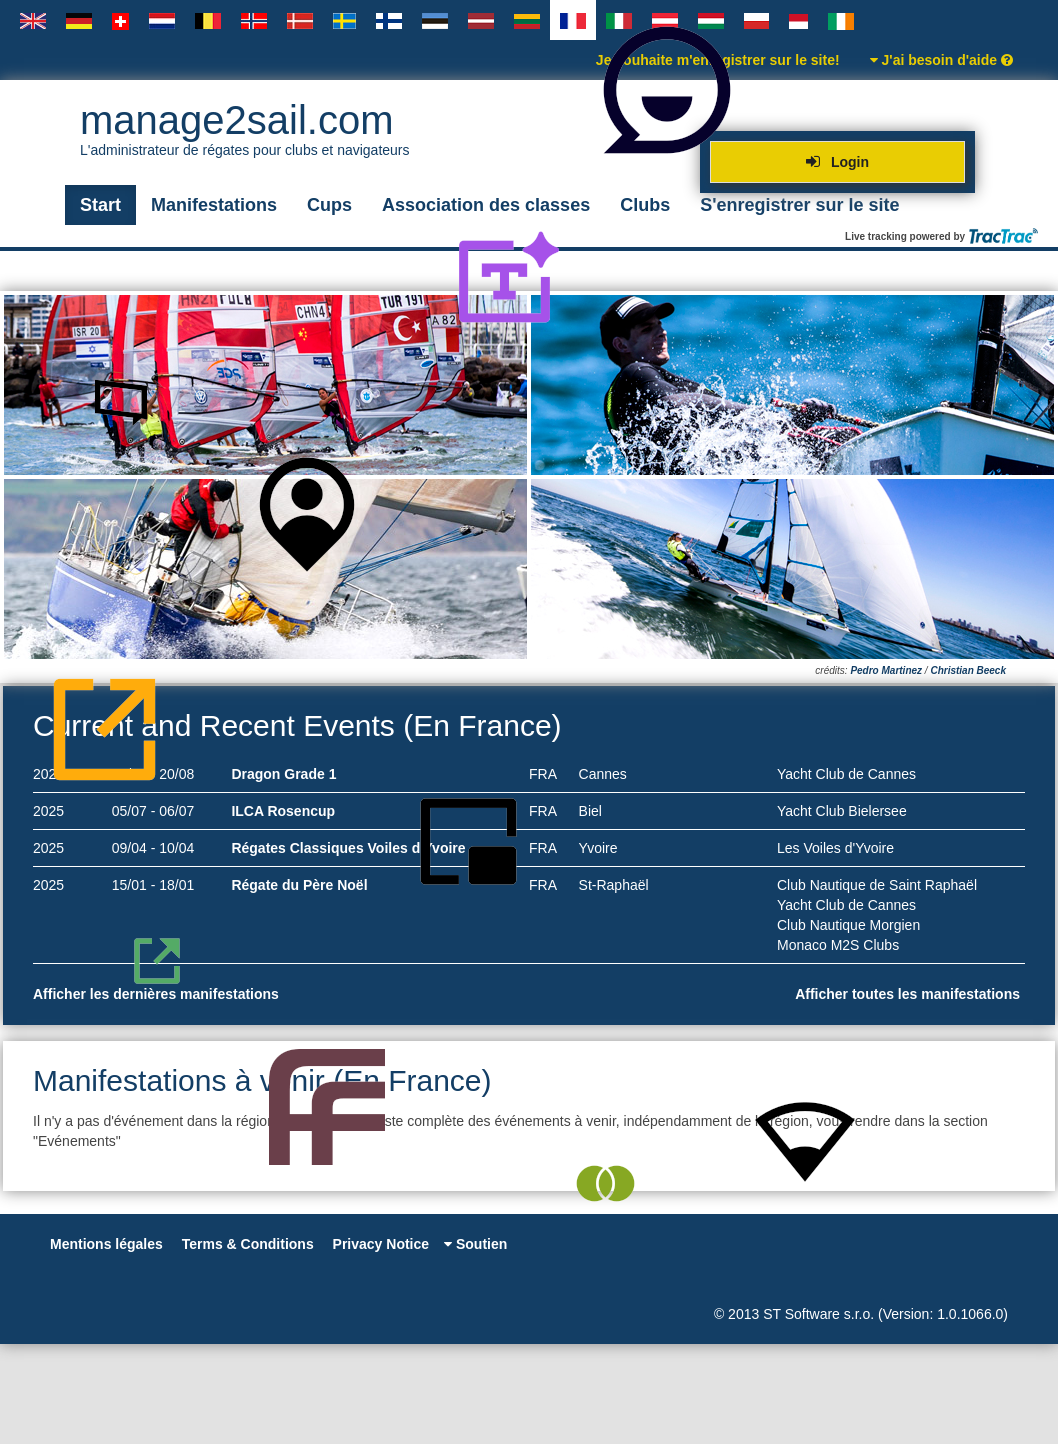 Image resolution: width=1058 pixels, height=1444 pixels. I want to click on indicates weak wifi signal strength, so click(805, 1142).